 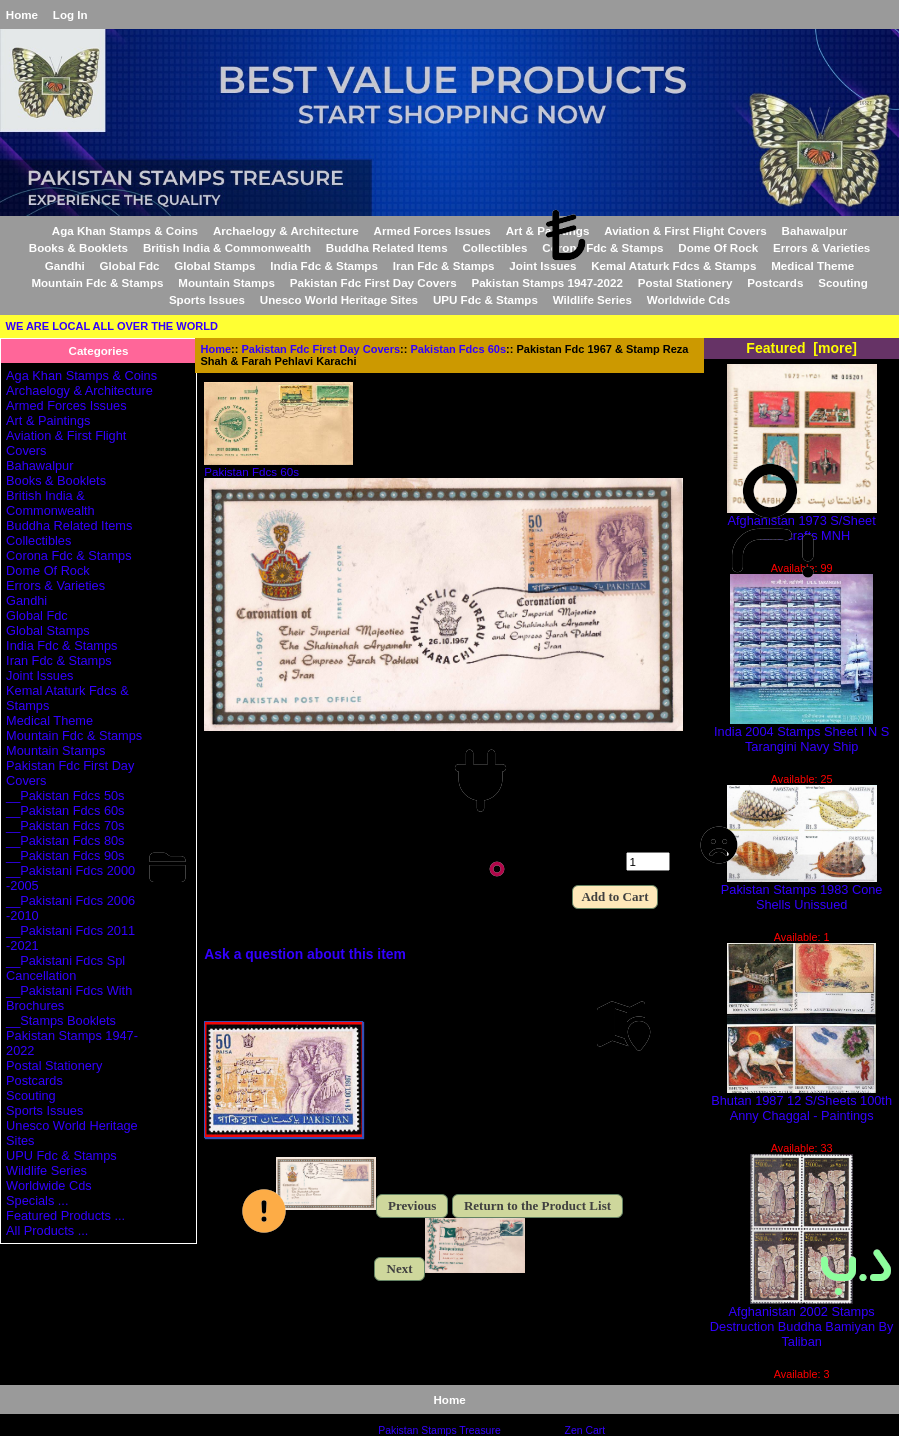 I want to click on connect to power source, so click(x=480, y=782).